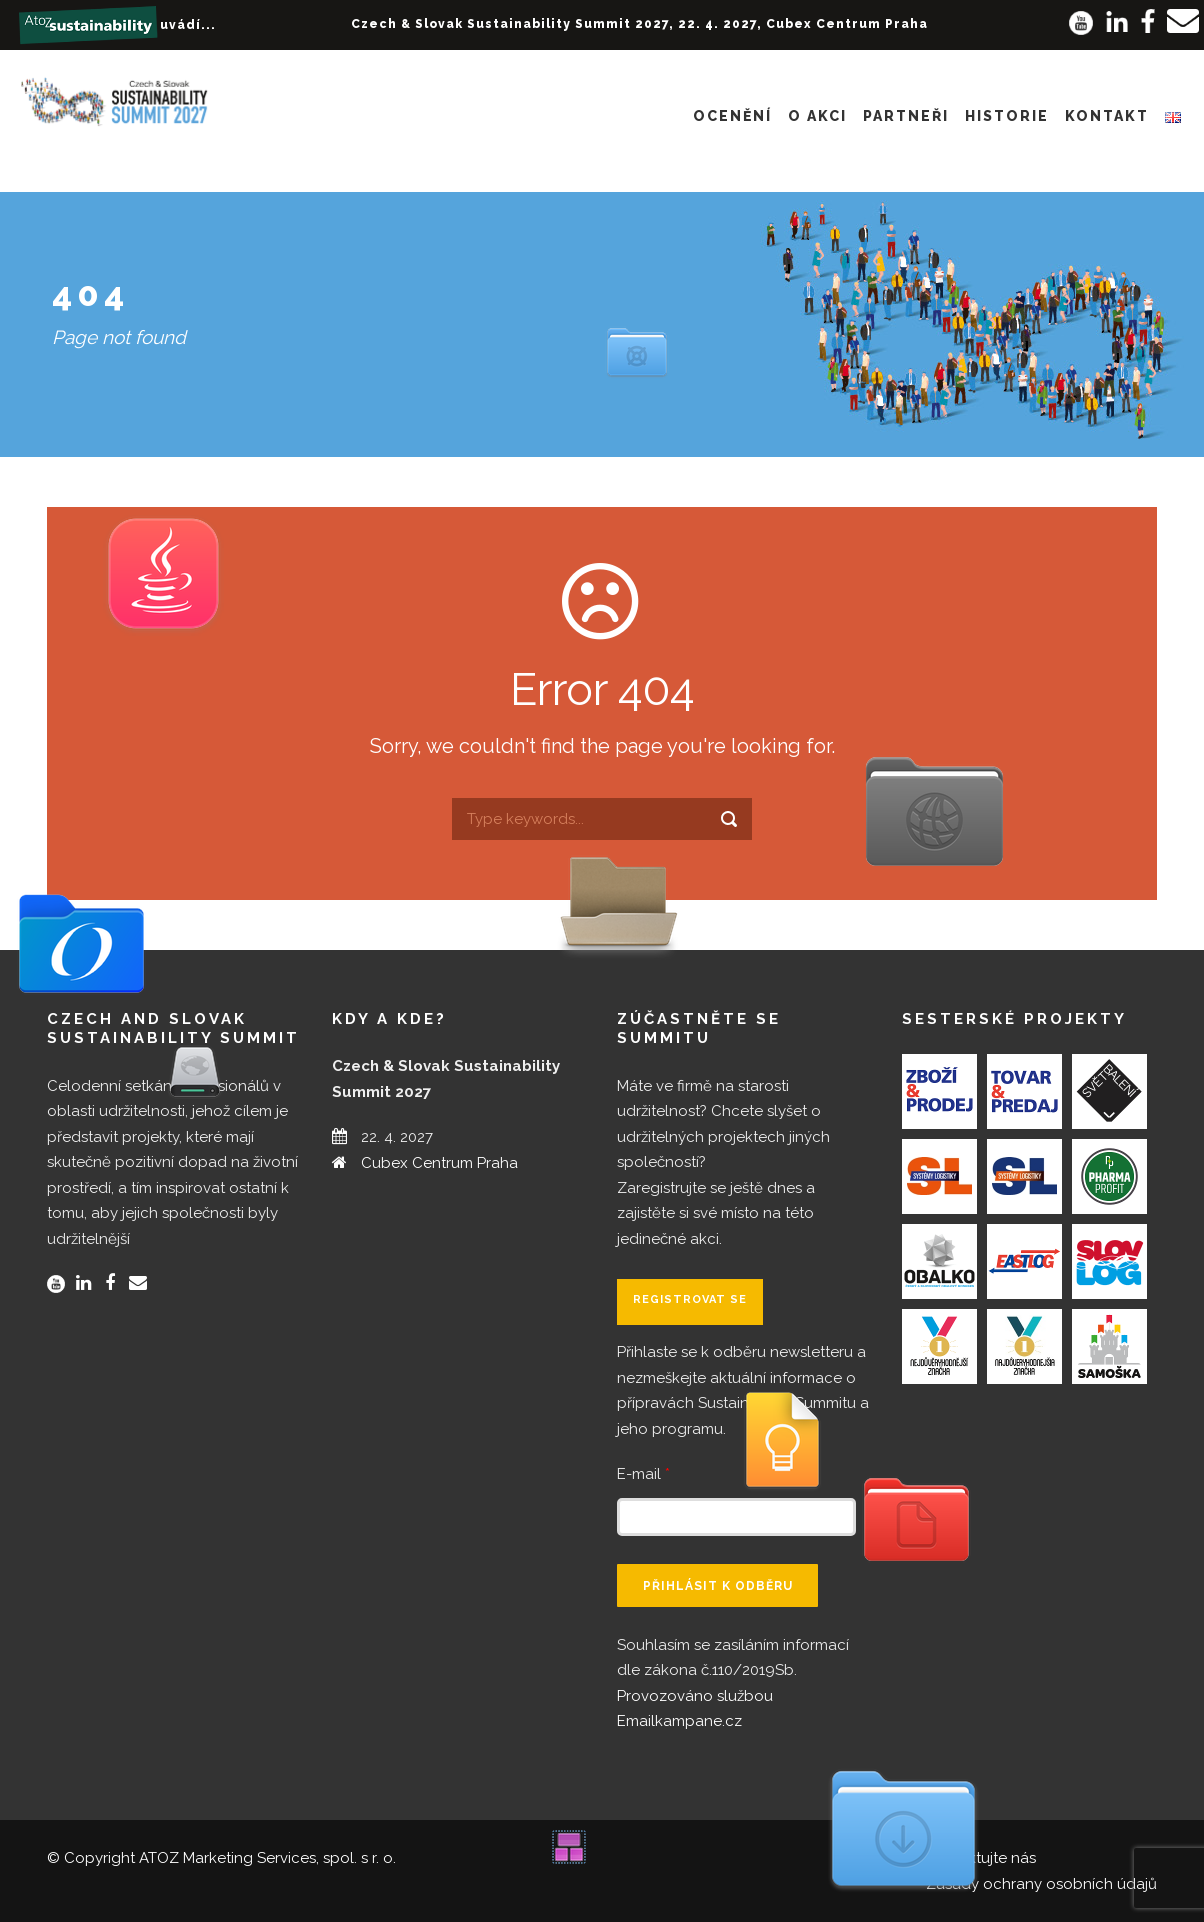  What do you see at coordinates (618, 907) in the screenshot?
I see `drop files here to move them into this folder` at bounding box center [618, 907].